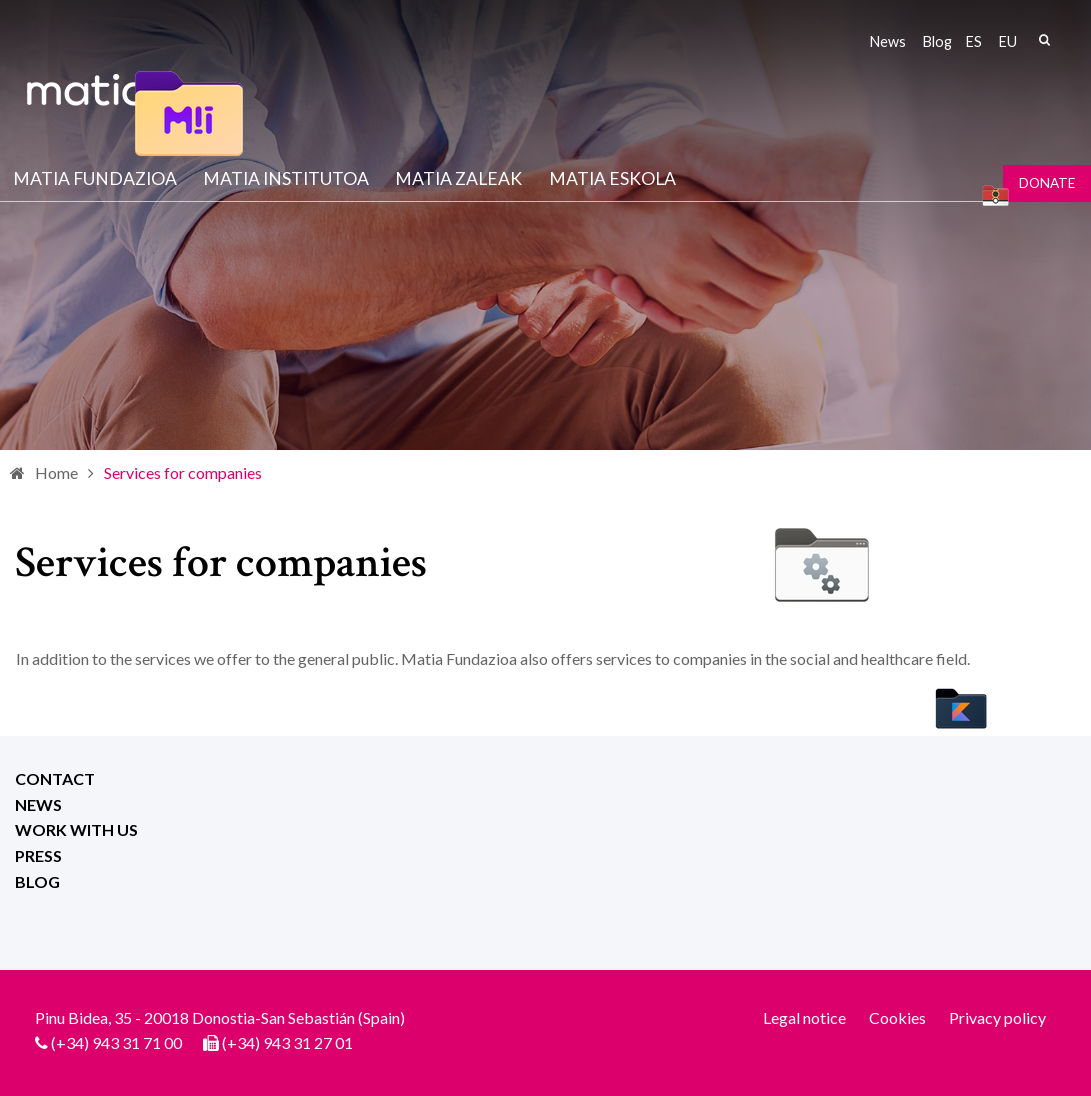  I want to click on open wondershare filmii video projects folder, so click(188, 116).